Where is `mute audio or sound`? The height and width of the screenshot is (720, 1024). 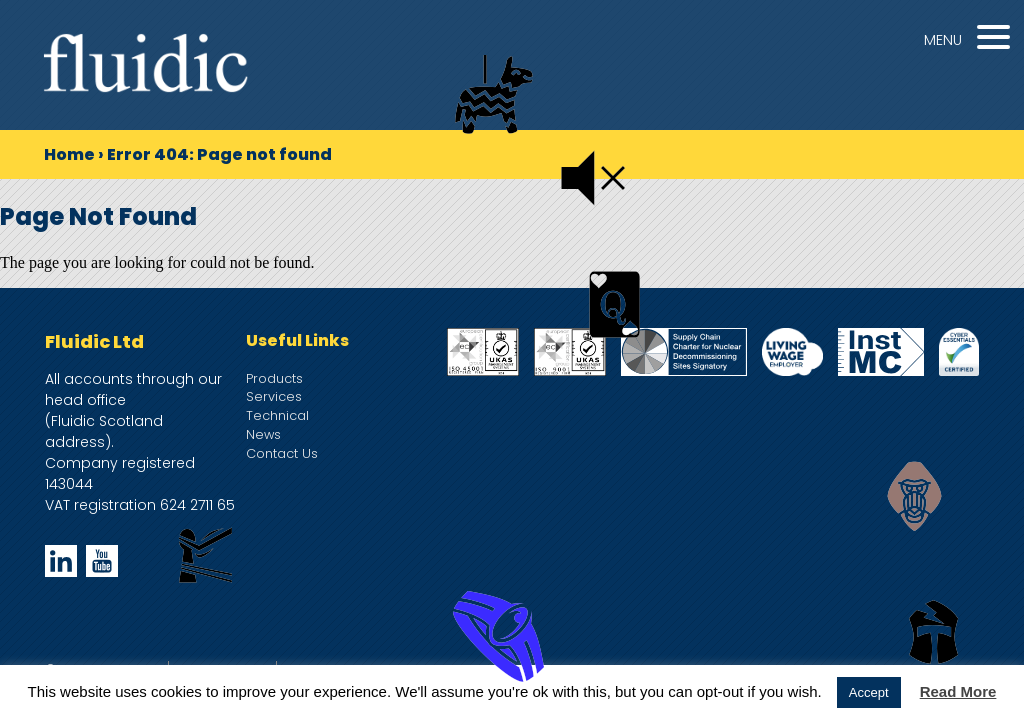 mute audio or sound is located at coordinates (591, 178).